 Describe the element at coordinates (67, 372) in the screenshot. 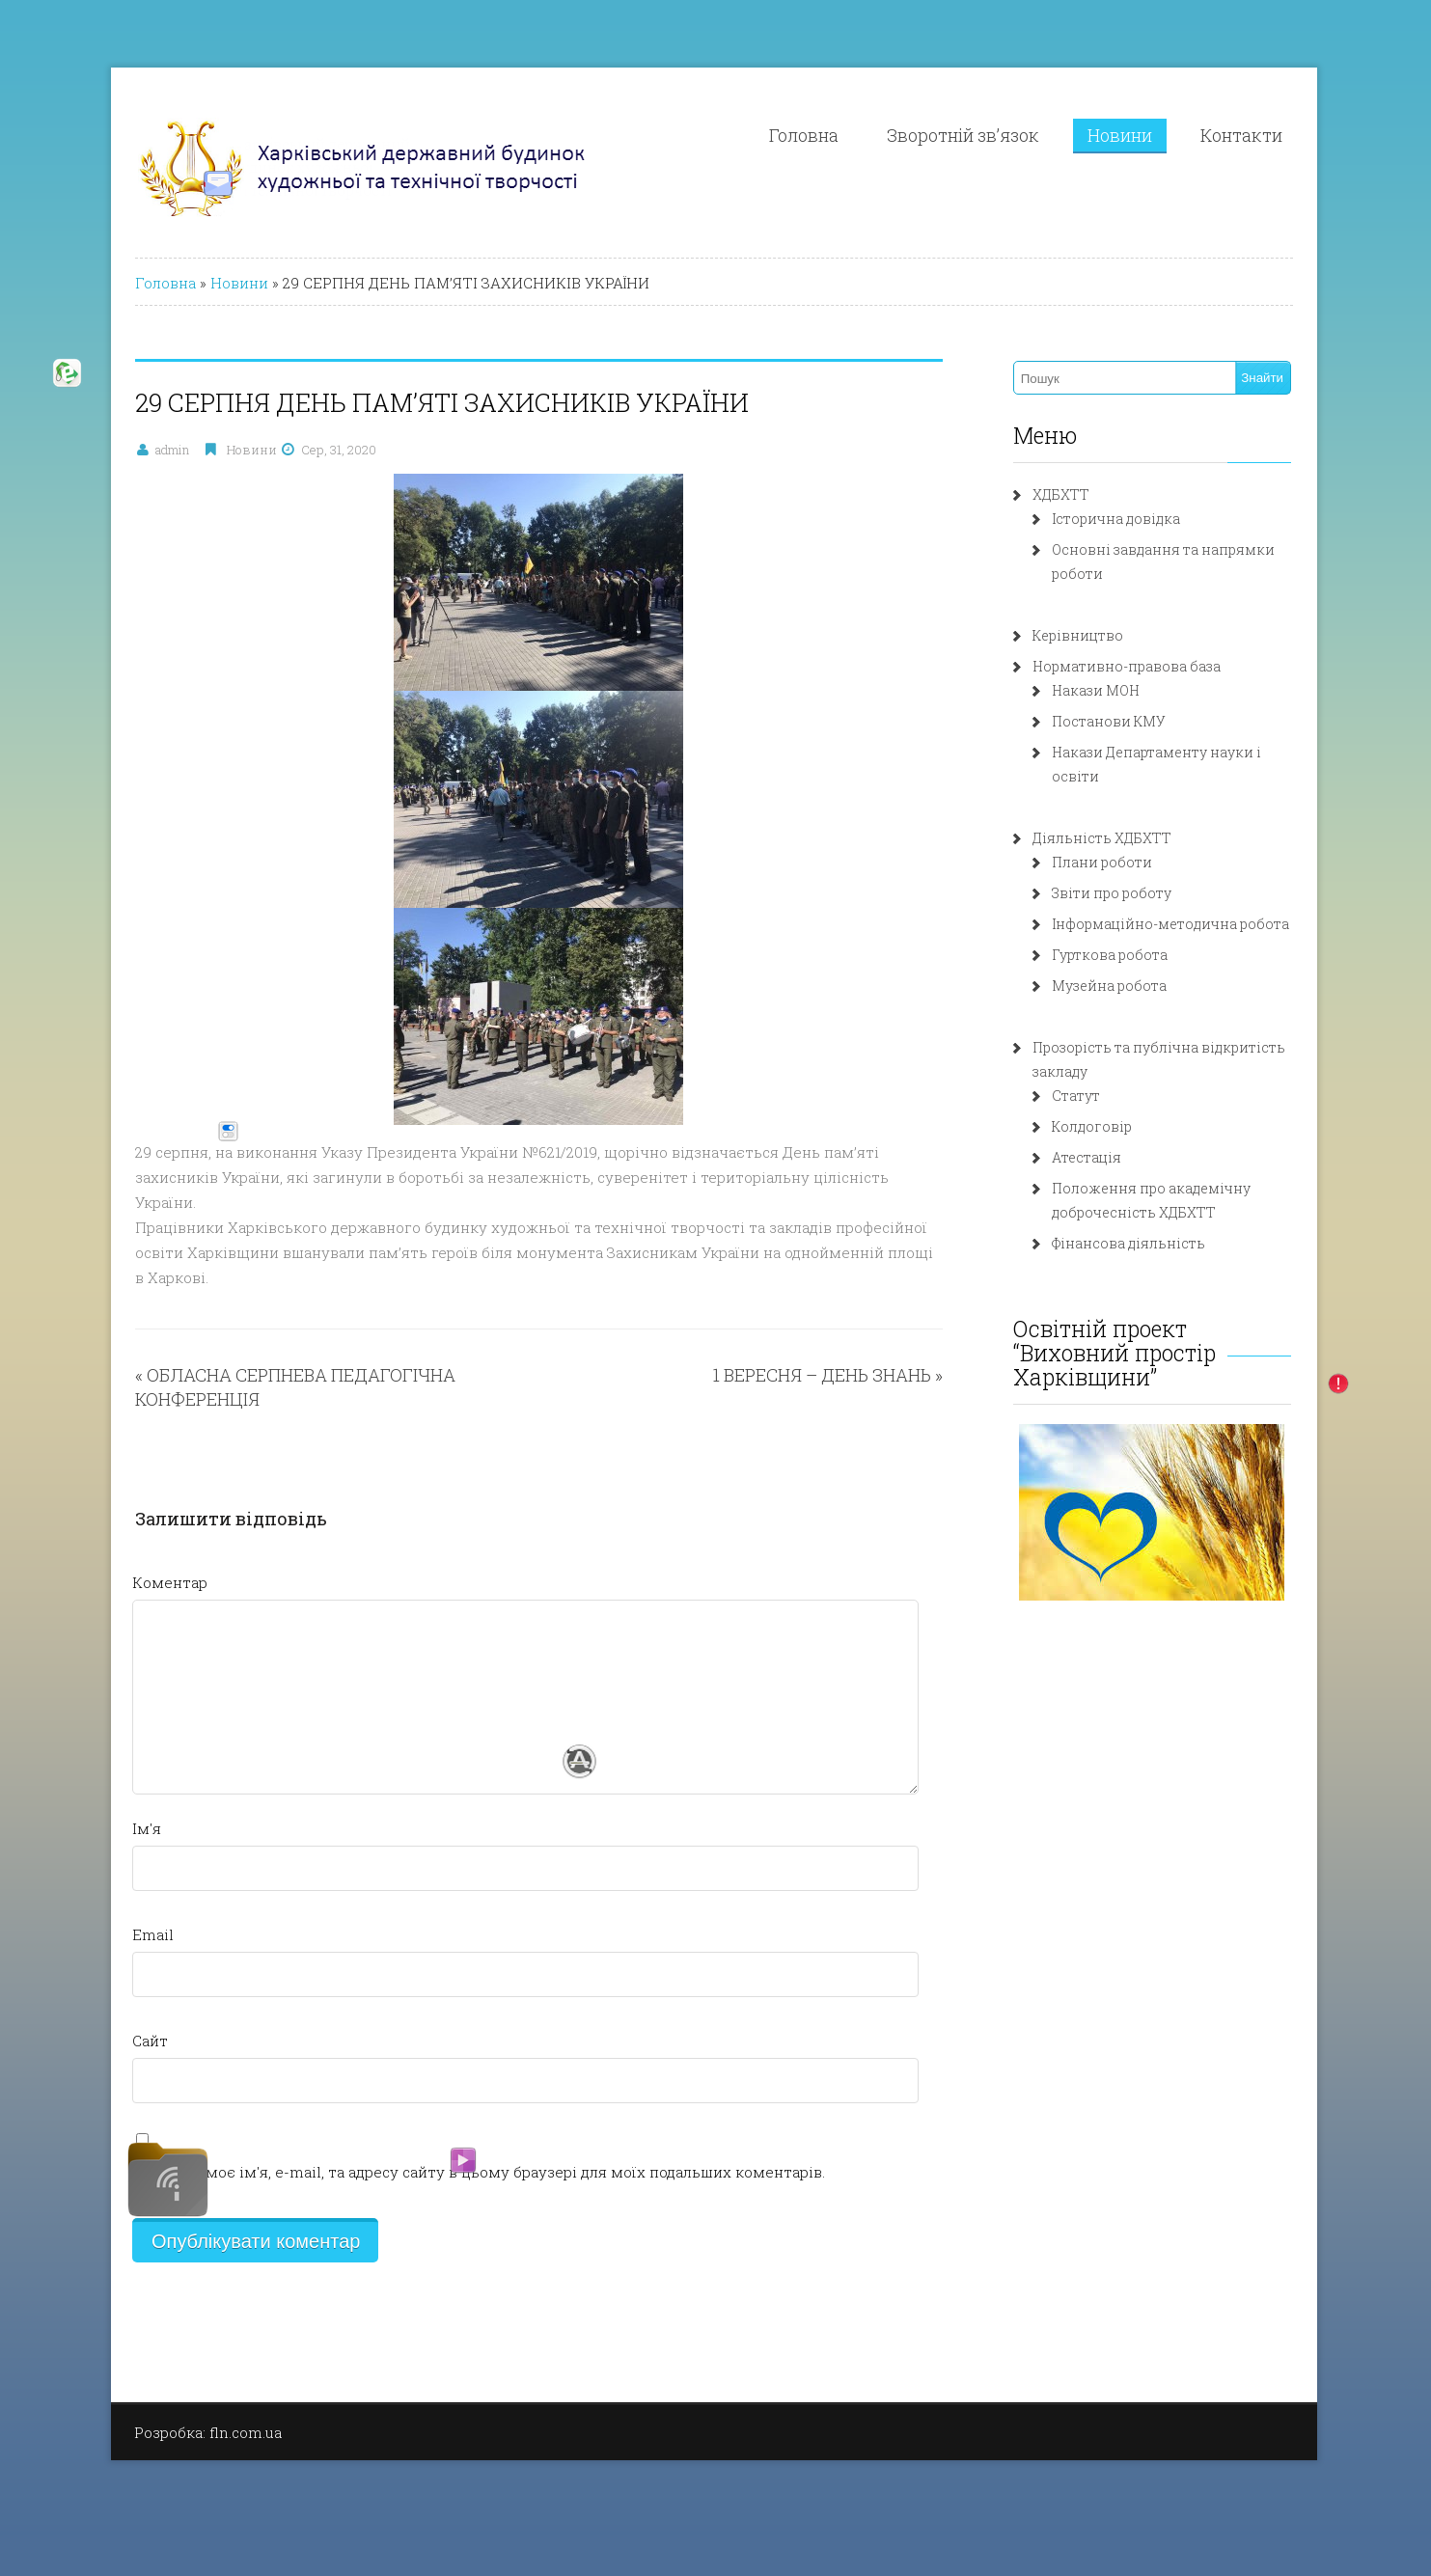

I see `open easytag music tagging application` at that location.